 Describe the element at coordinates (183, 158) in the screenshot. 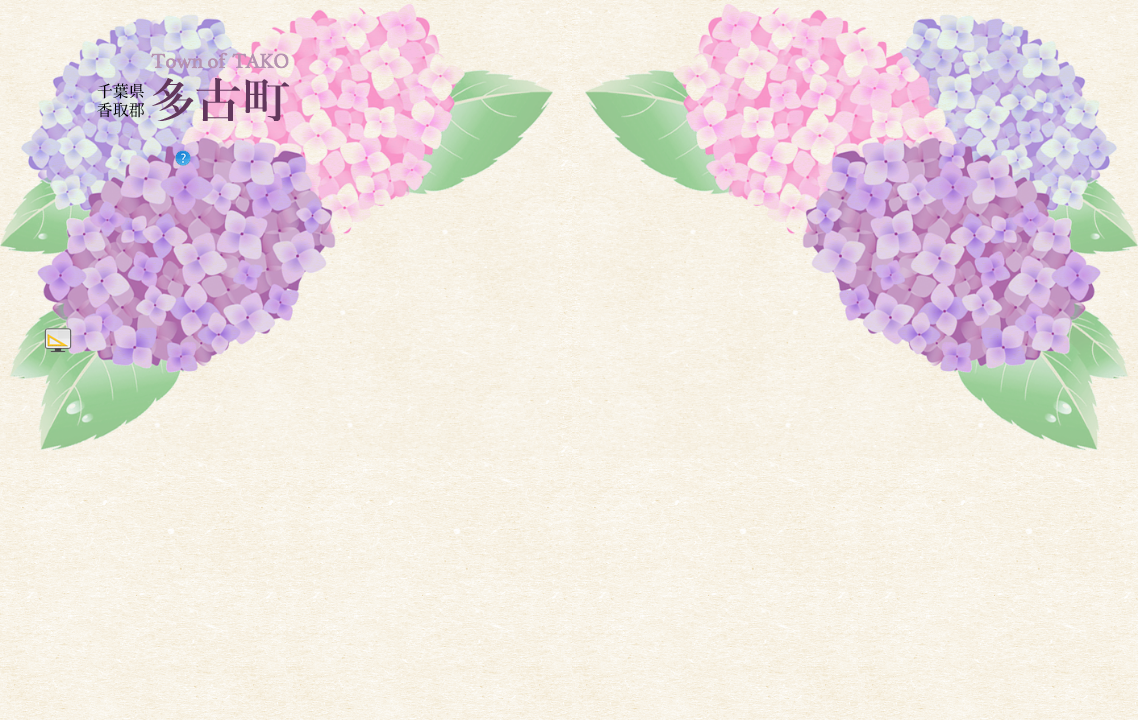

I see `access help documentation or support` at that location.